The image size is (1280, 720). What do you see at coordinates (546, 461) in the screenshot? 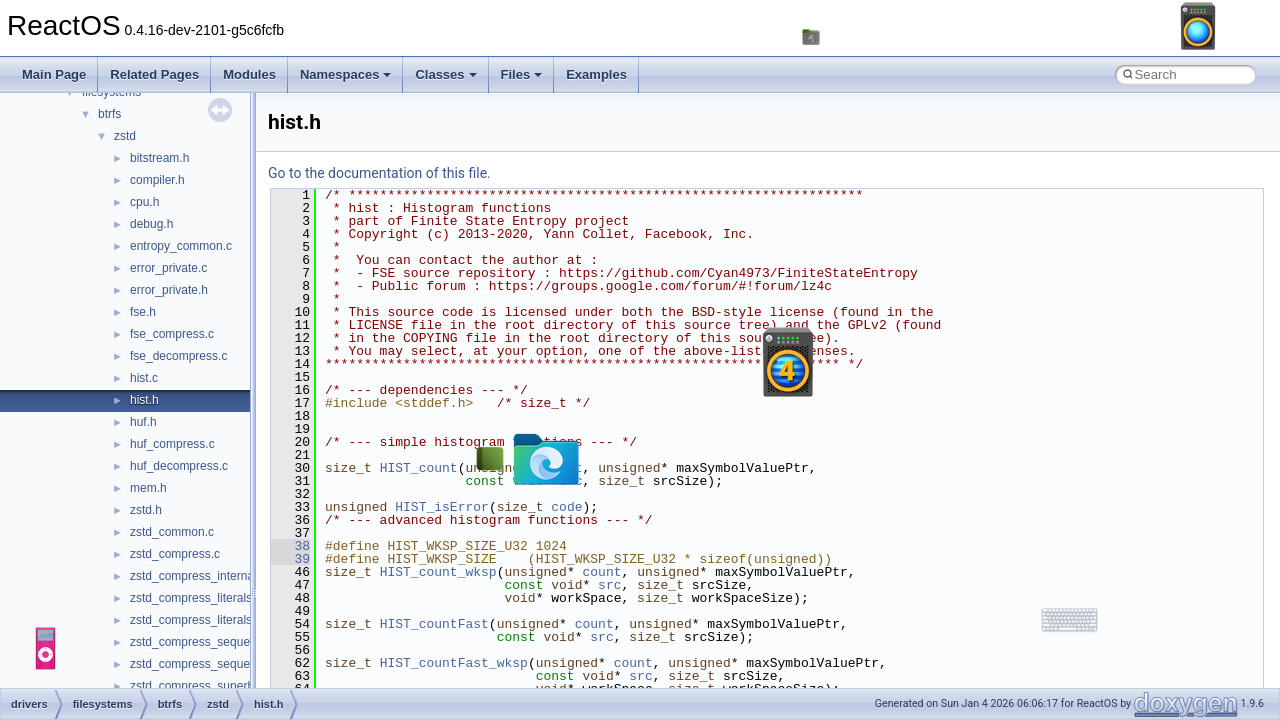
I see `open folder containing Microsoft Edge browser files` at bounding box center [546, 461].